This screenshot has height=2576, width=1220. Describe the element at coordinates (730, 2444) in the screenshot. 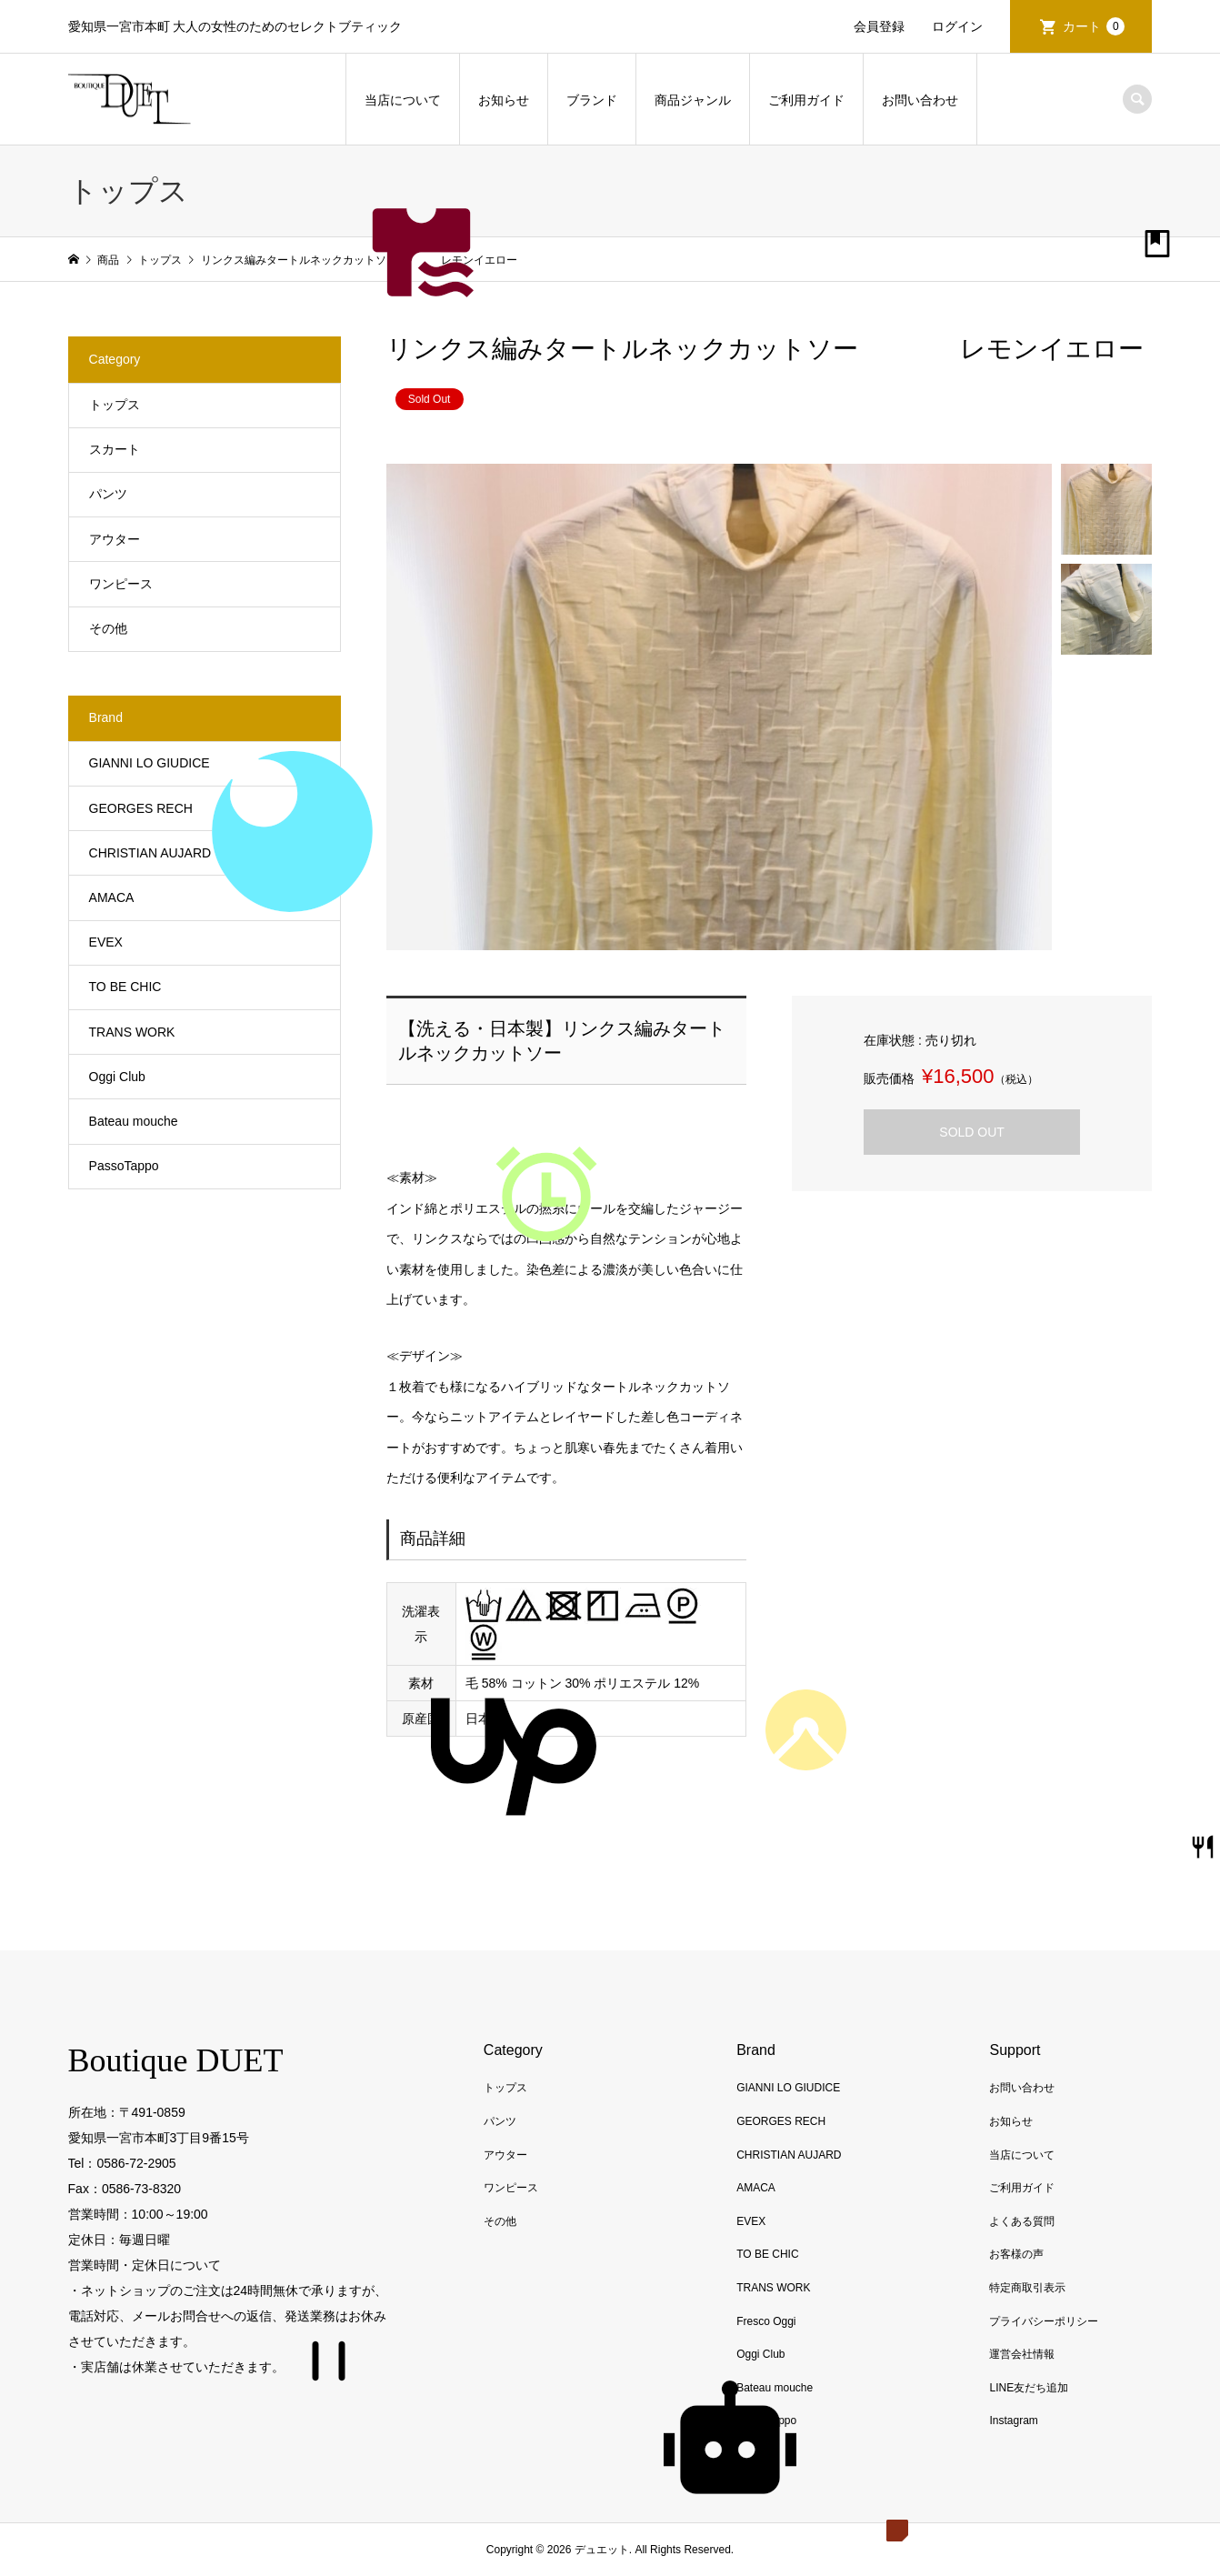

I see `access AI assistant or chatbot features` at that location.